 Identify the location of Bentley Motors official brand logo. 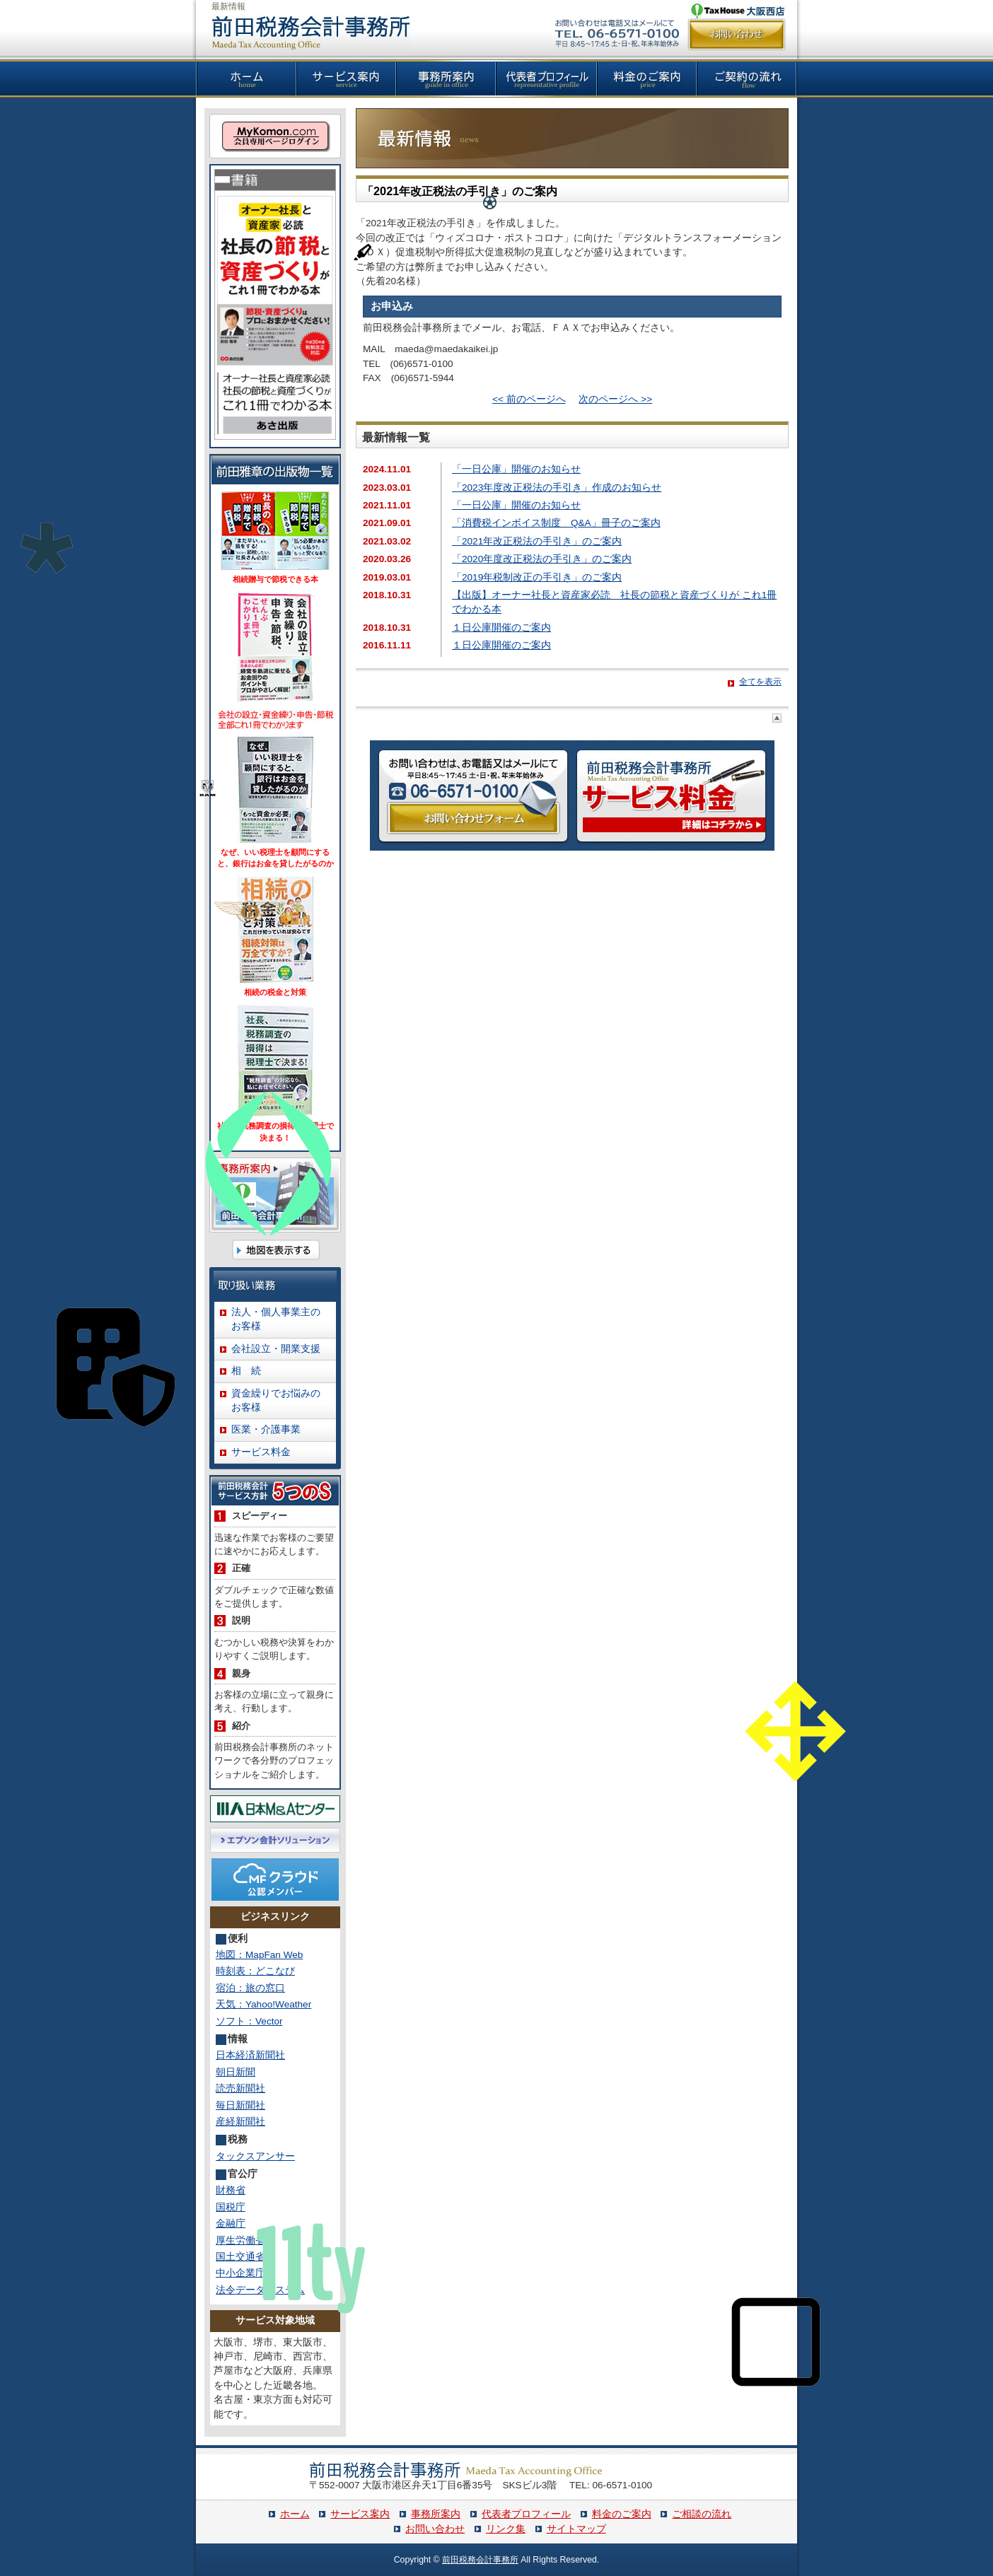
(250, 912).